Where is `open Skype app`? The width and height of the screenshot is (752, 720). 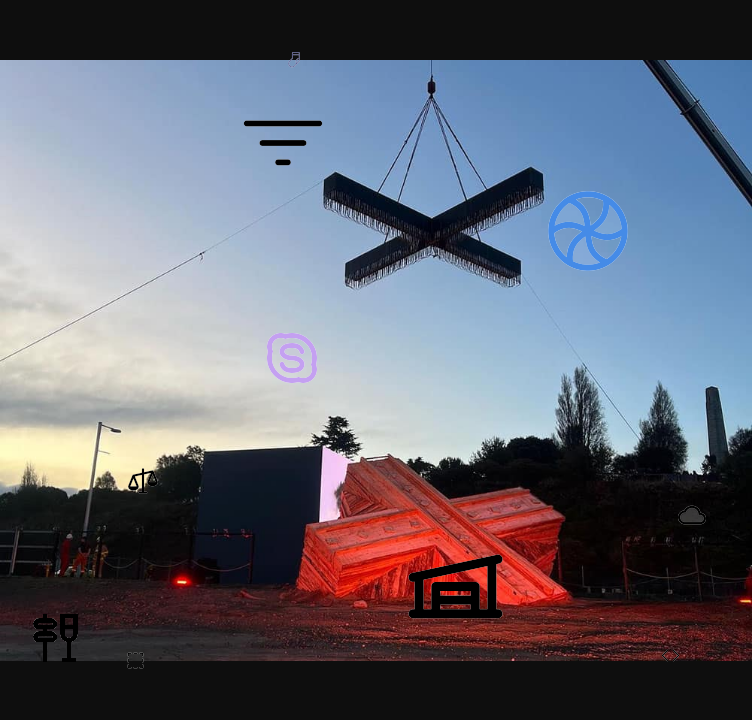 open Skype app is located at coordinates (292, 358).